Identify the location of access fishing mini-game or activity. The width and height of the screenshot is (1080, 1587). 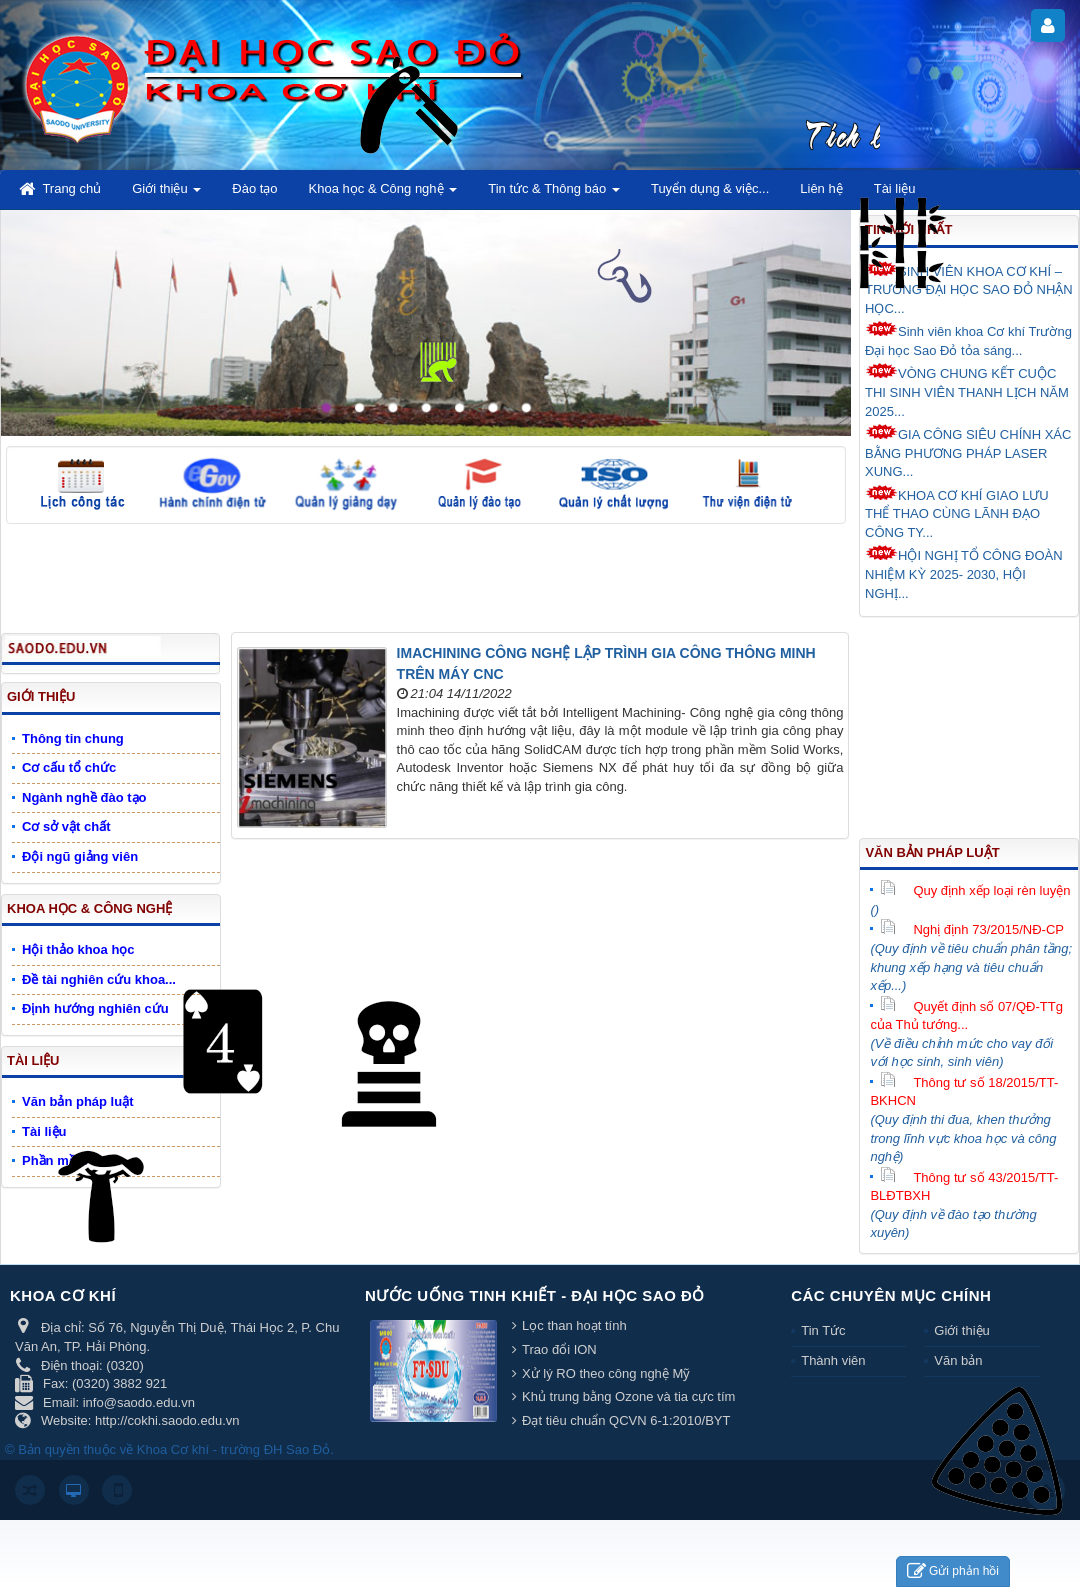
(625, 276).